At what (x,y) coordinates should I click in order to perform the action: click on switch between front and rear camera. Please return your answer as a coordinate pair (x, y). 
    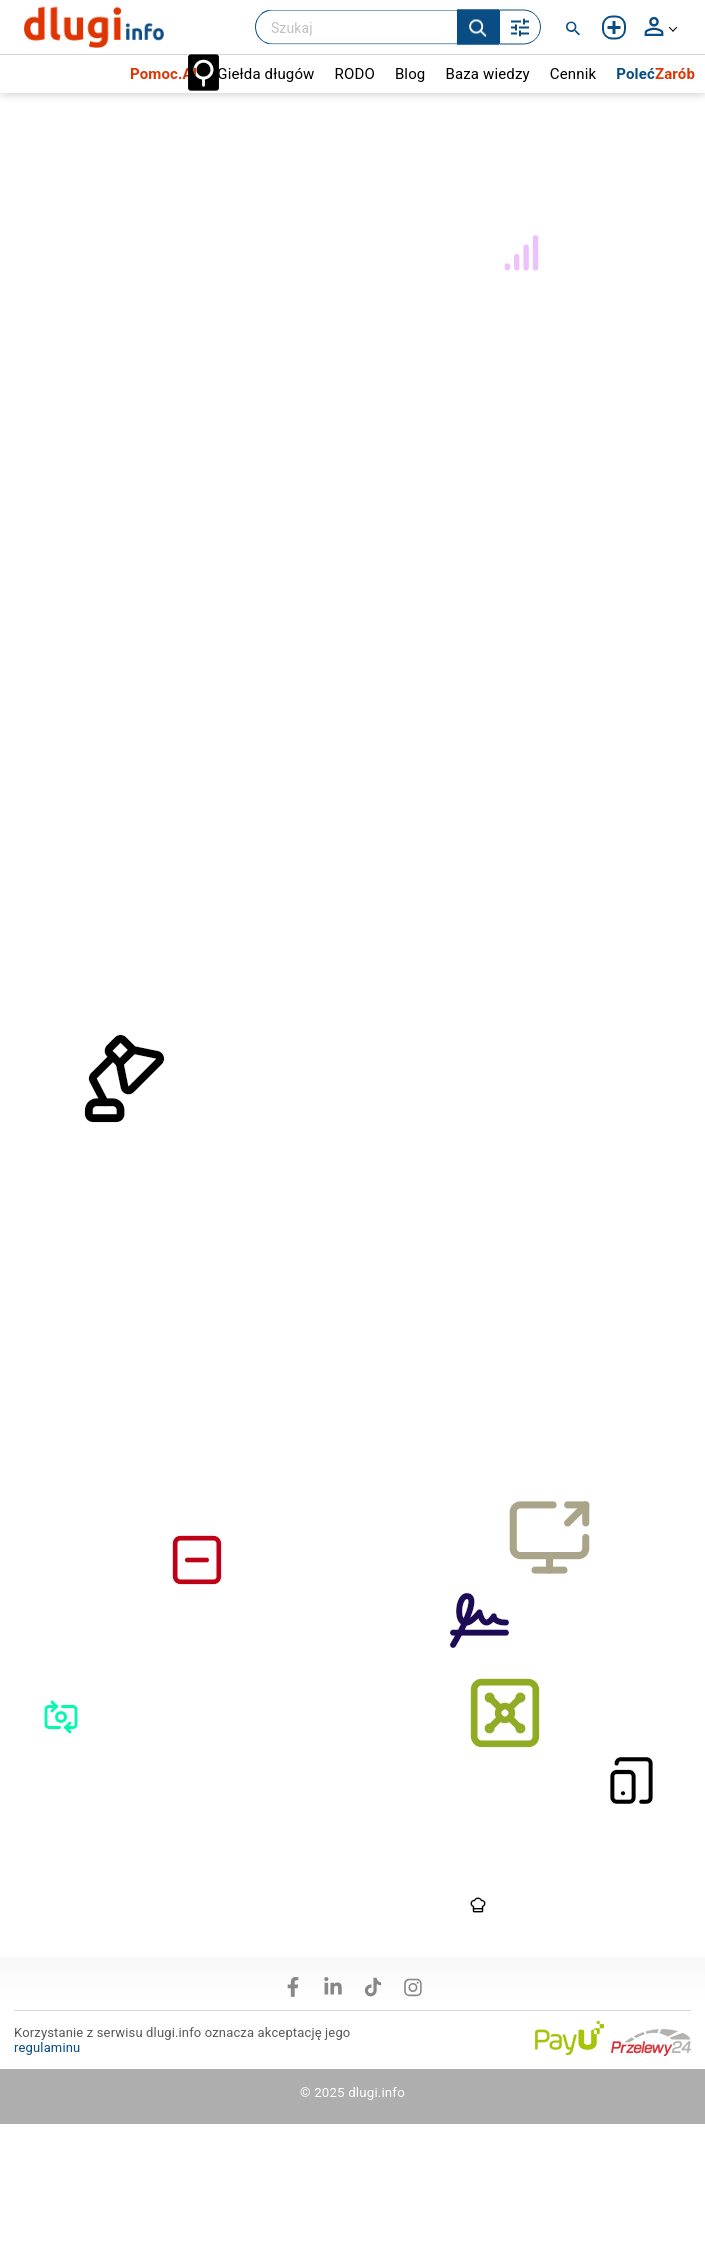
    Looking at the image, I should click on (61, 1717).